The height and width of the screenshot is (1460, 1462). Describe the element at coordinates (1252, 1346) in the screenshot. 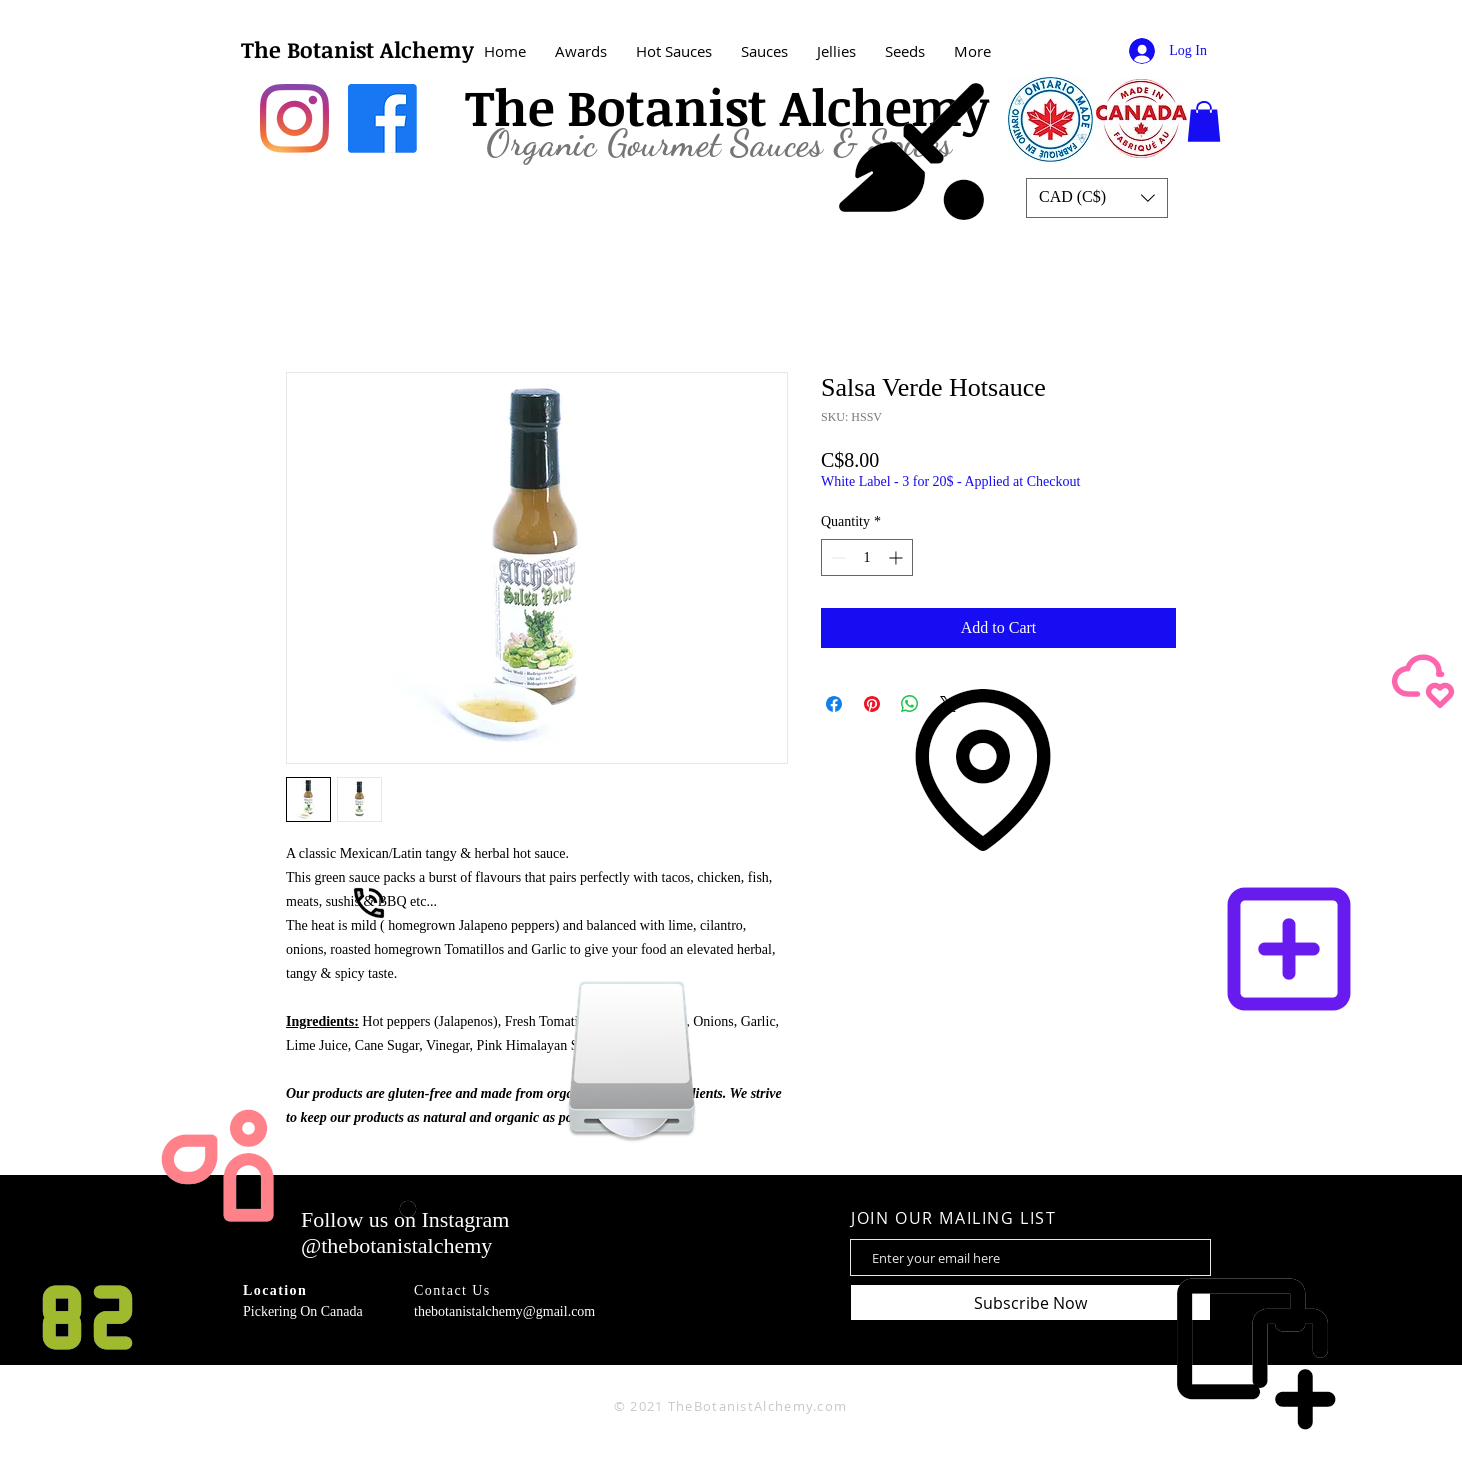

I see `add a new device to your account` at that location.